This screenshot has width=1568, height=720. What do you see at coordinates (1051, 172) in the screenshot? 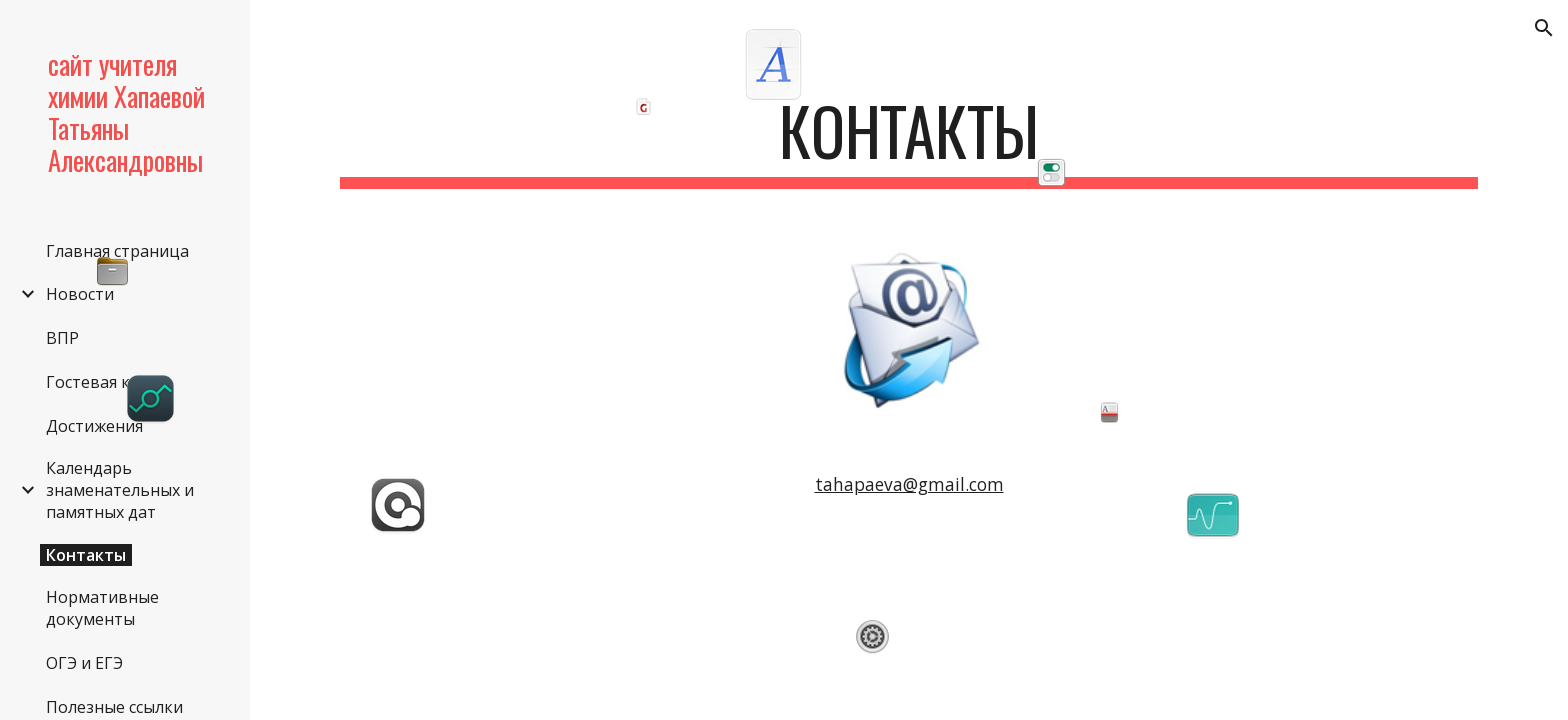
I see `open desktop preferences and settings` at bounding box center [1051, 172].